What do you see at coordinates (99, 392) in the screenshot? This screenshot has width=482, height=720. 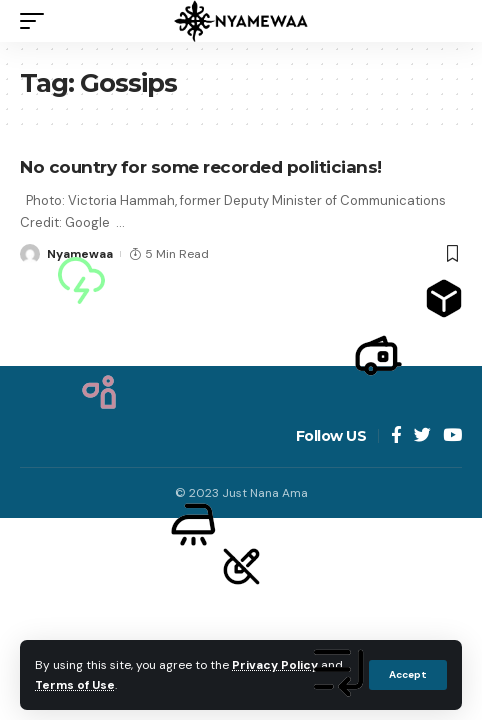 I see `visit spacehey social network profile` at bounding box center [99, 392].